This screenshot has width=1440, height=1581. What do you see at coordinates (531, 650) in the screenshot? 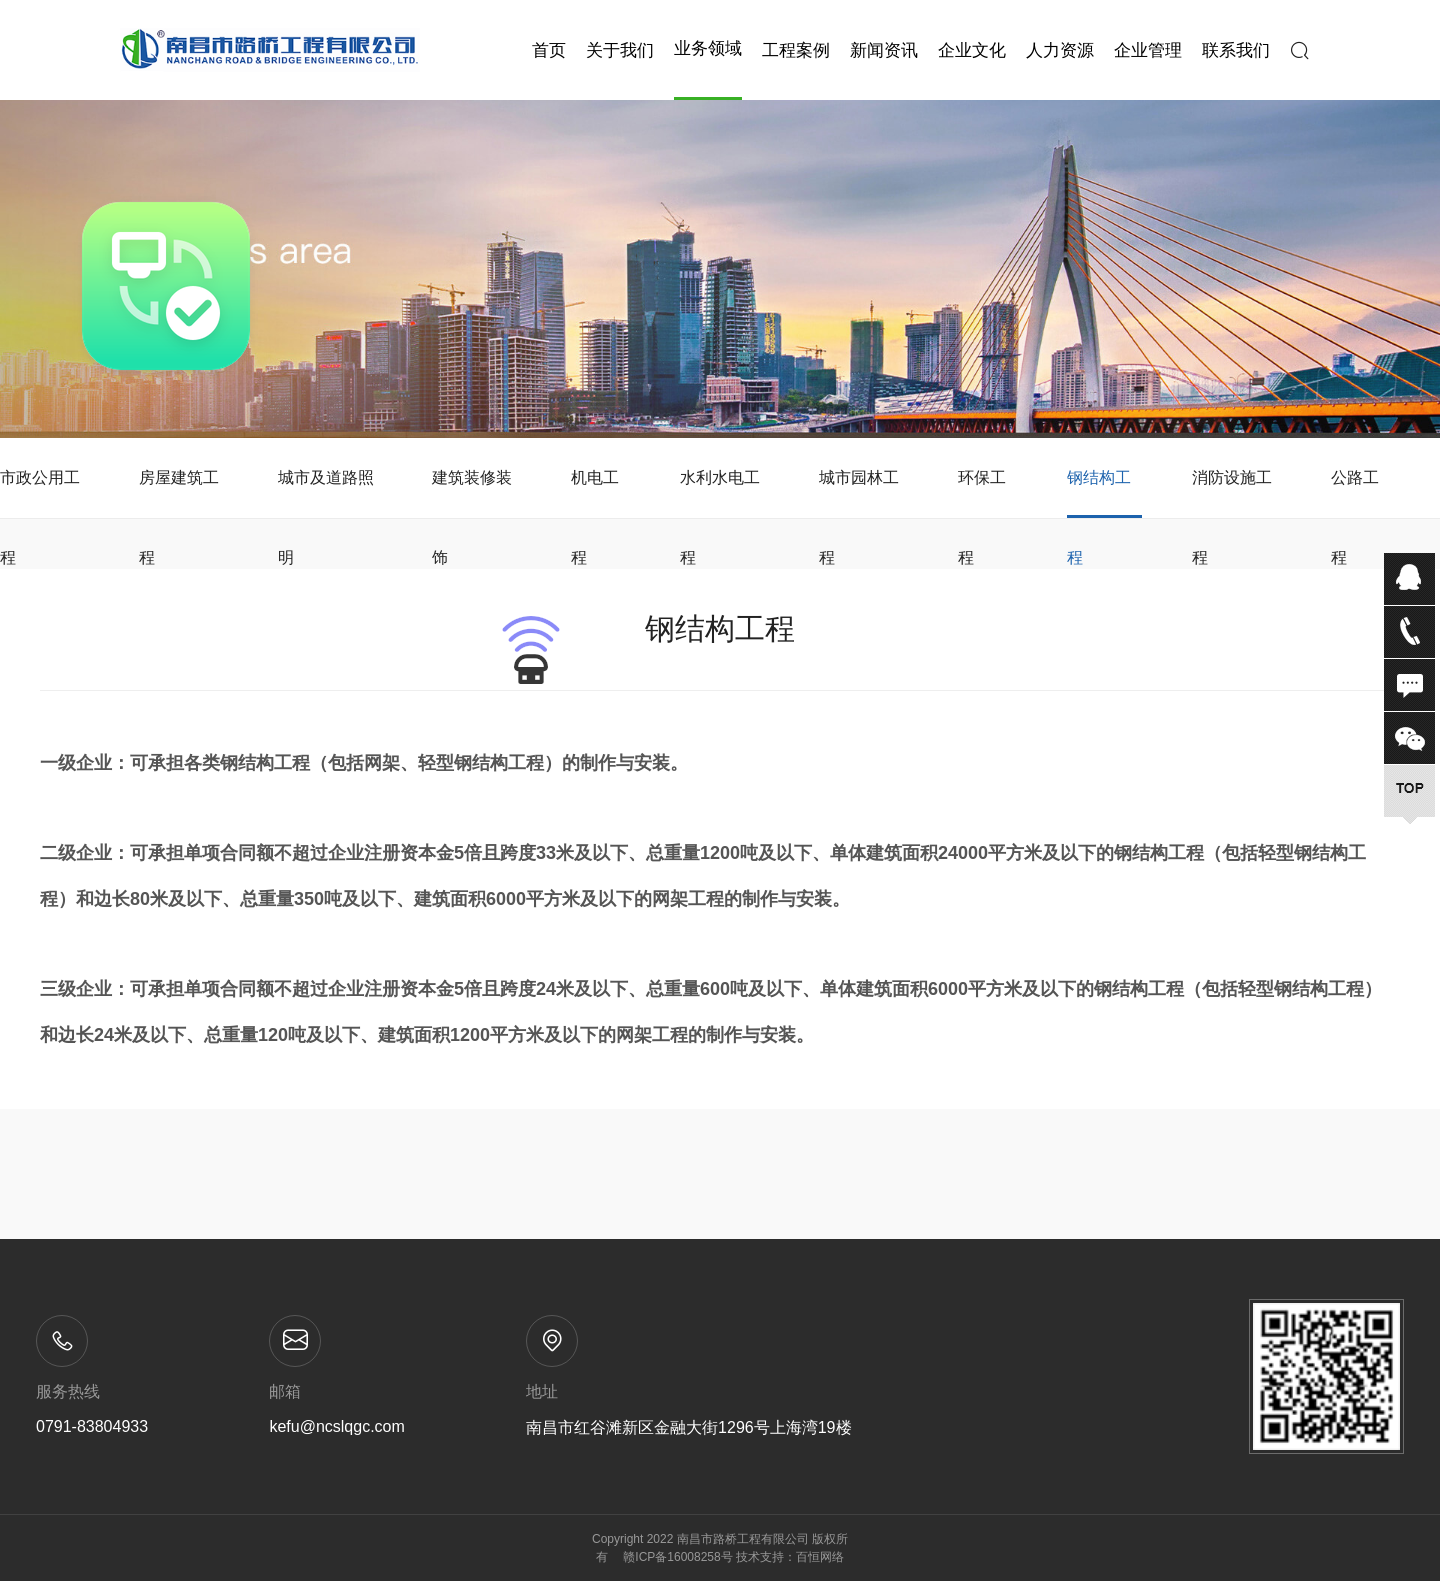
I see `indicates a wireless USB receiver is connected` at bounding box center [531, 650].